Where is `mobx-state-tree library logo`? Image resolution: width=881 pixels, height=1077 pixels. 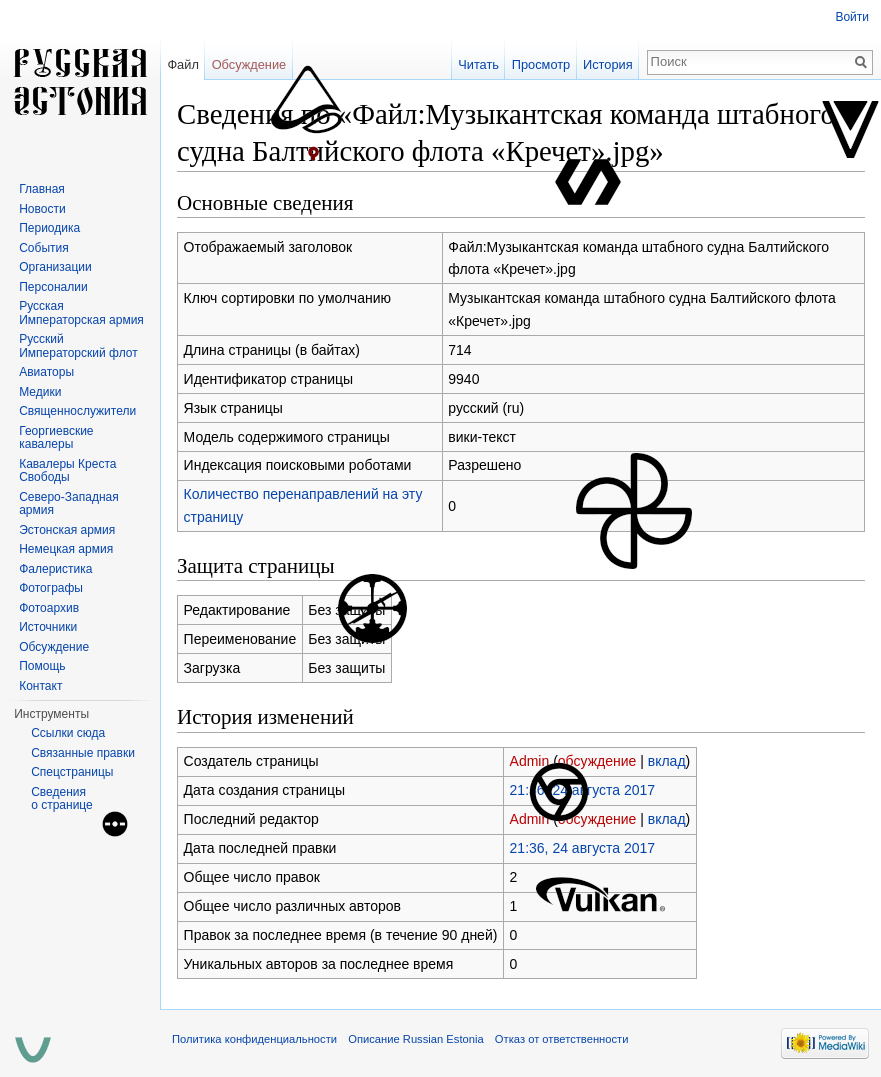
mobx-state-tree library logo is located at coordinates (306, 99).